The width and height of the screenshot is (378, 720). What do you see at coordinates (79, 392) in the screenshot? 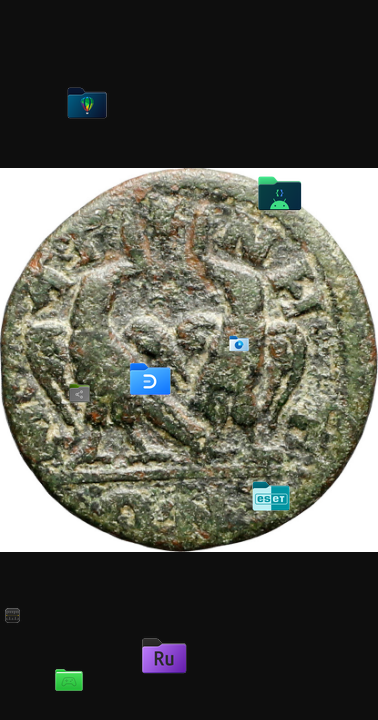
I see `access your public shared folder` at bounding box center [79, 392].